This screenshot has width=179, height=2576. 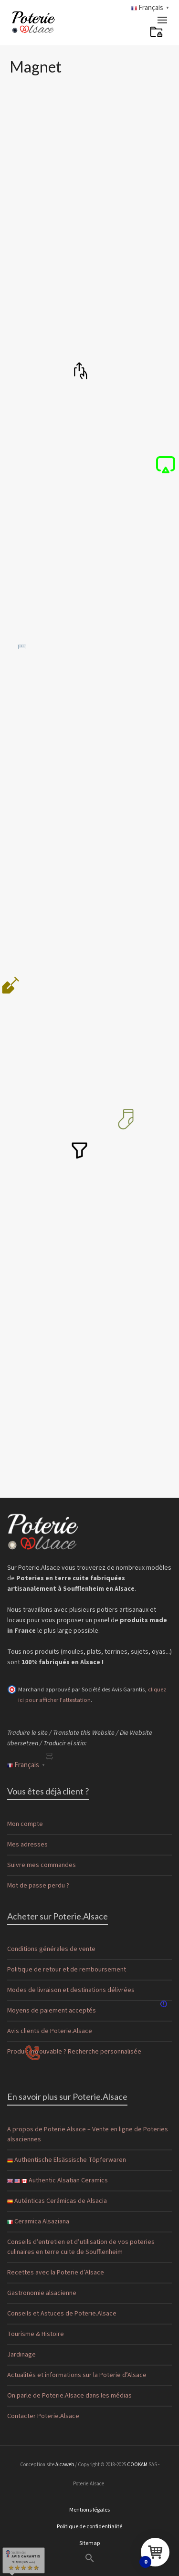 I want to click on access a password-protected folder, so click(x=156, y=31).